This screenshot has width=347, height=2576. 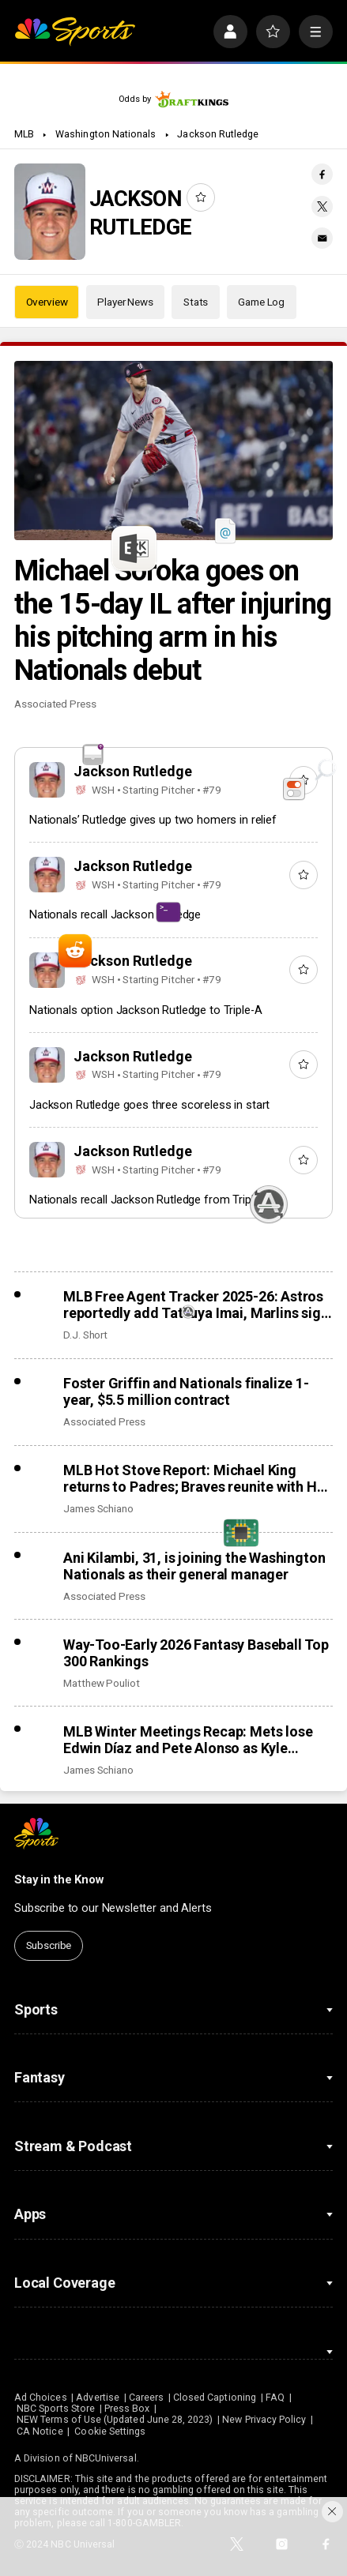 What do you see at coordinates (294, 789) in the screenshot?
I see `open desktop preferences or settings` at bounding box center [294, 789].